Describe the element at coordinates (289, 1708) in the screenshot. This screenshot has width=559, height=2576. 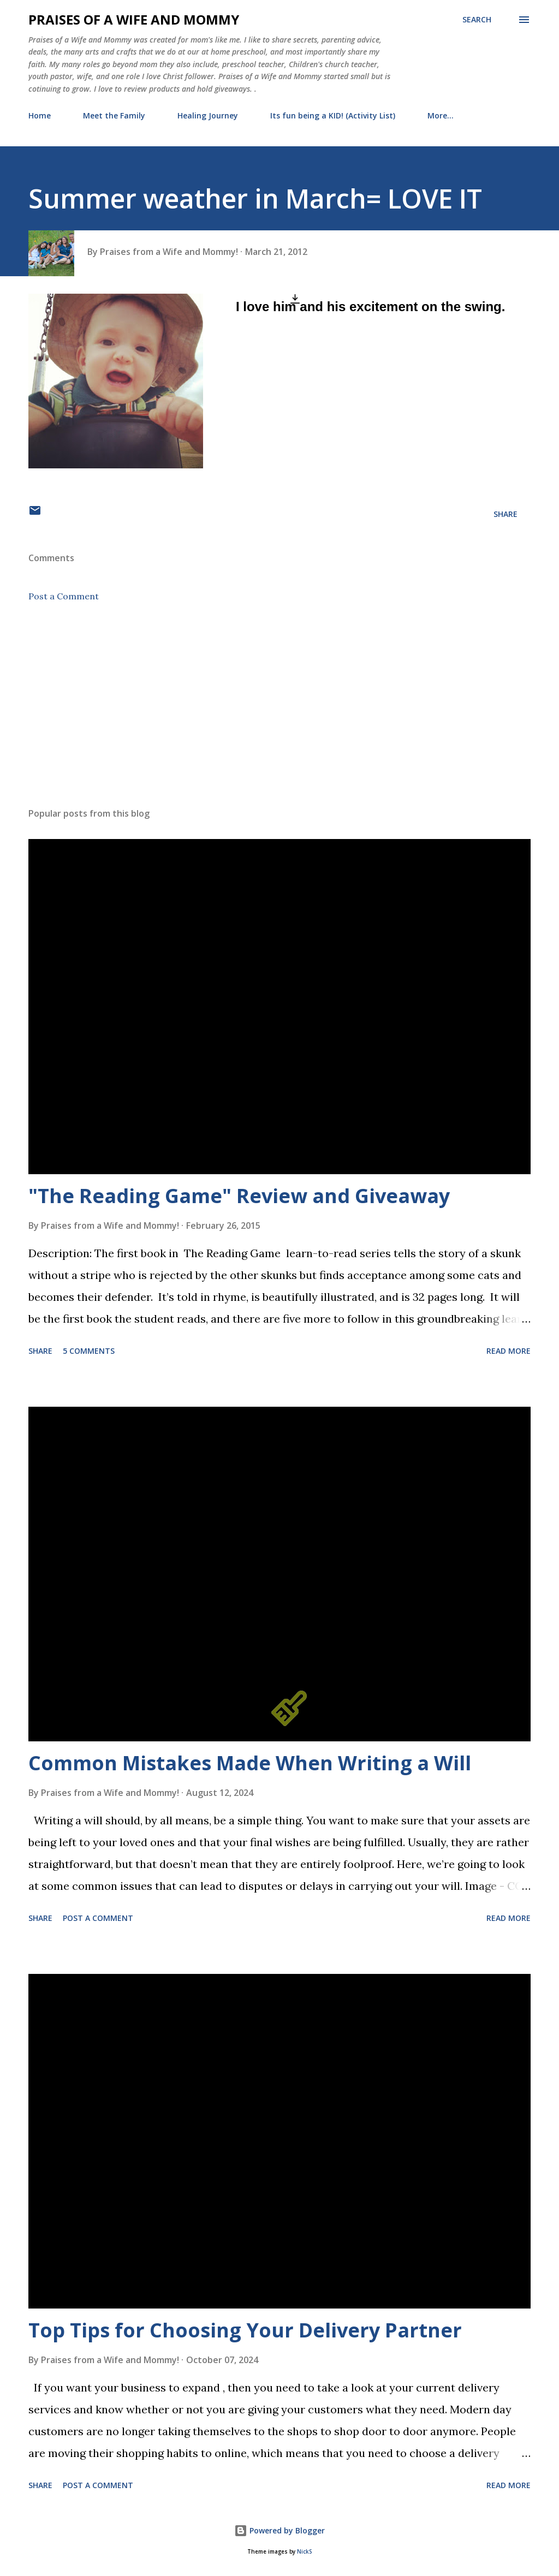
I see `access painting or drawing tools` at that location.